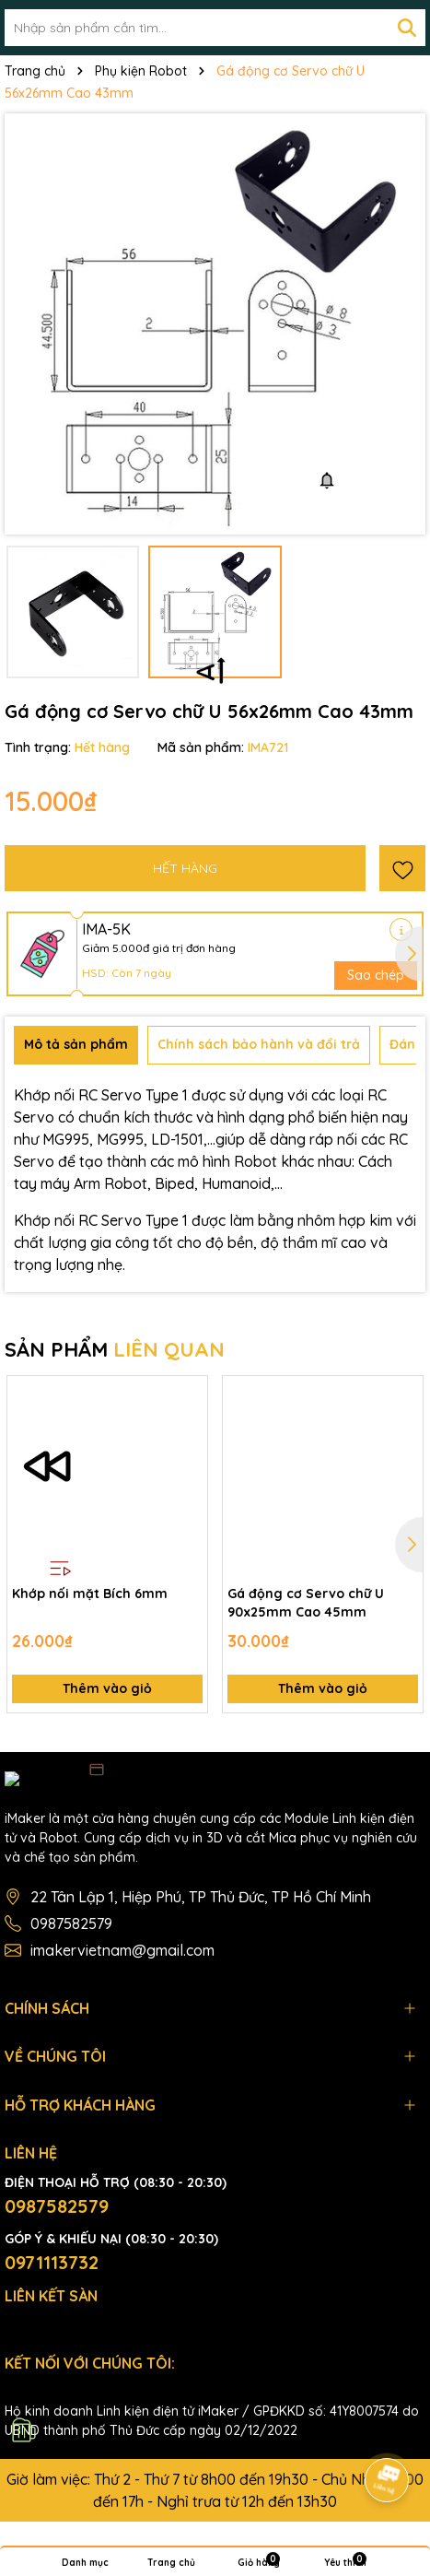 The width and height of the screenshot is (430, 2576). Describe the element at coordinates (97, 1770) in the screenshot. I see `open web browser` at that location.